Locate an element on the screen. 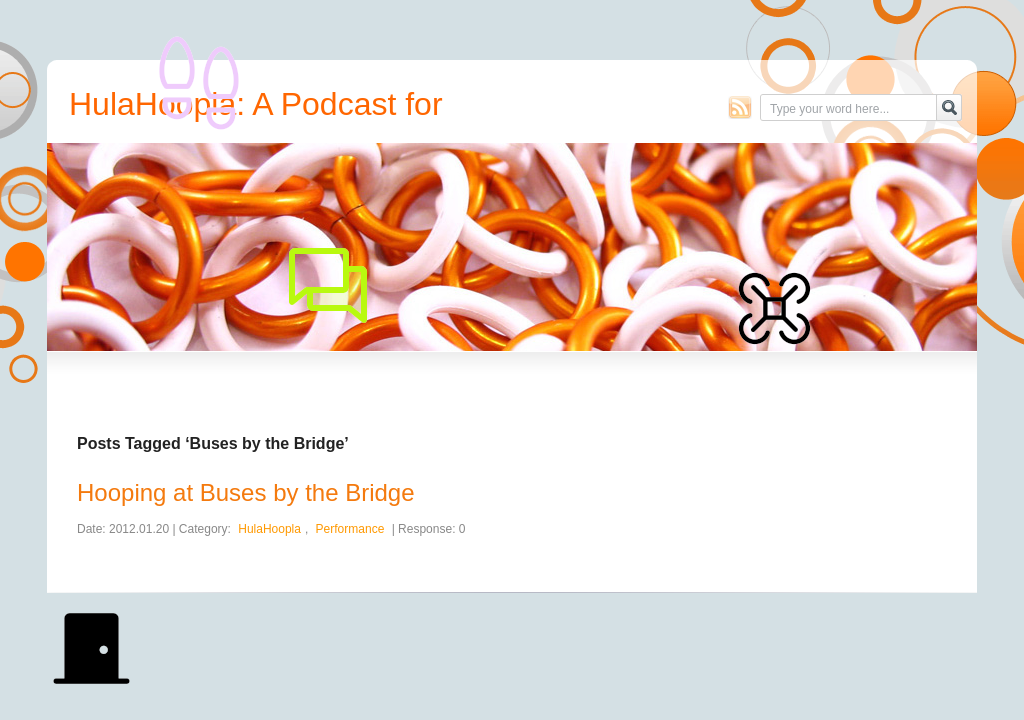  access drone controls is located at coordinates (774, 308).